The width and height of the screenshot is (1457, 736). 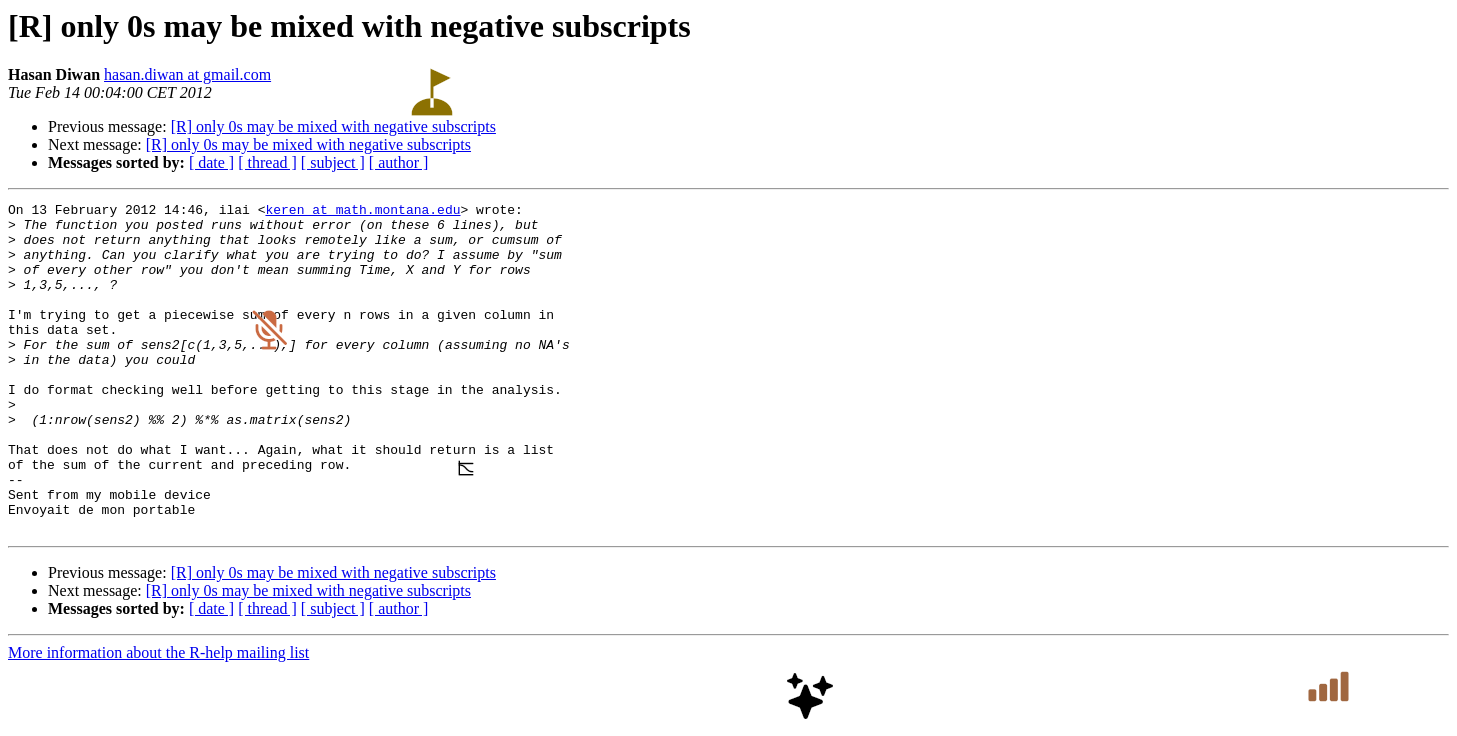 What do you see at coordinates (269, 330) in the screenshot?
I see `mute your microphone` at bounding box center [269, 330].